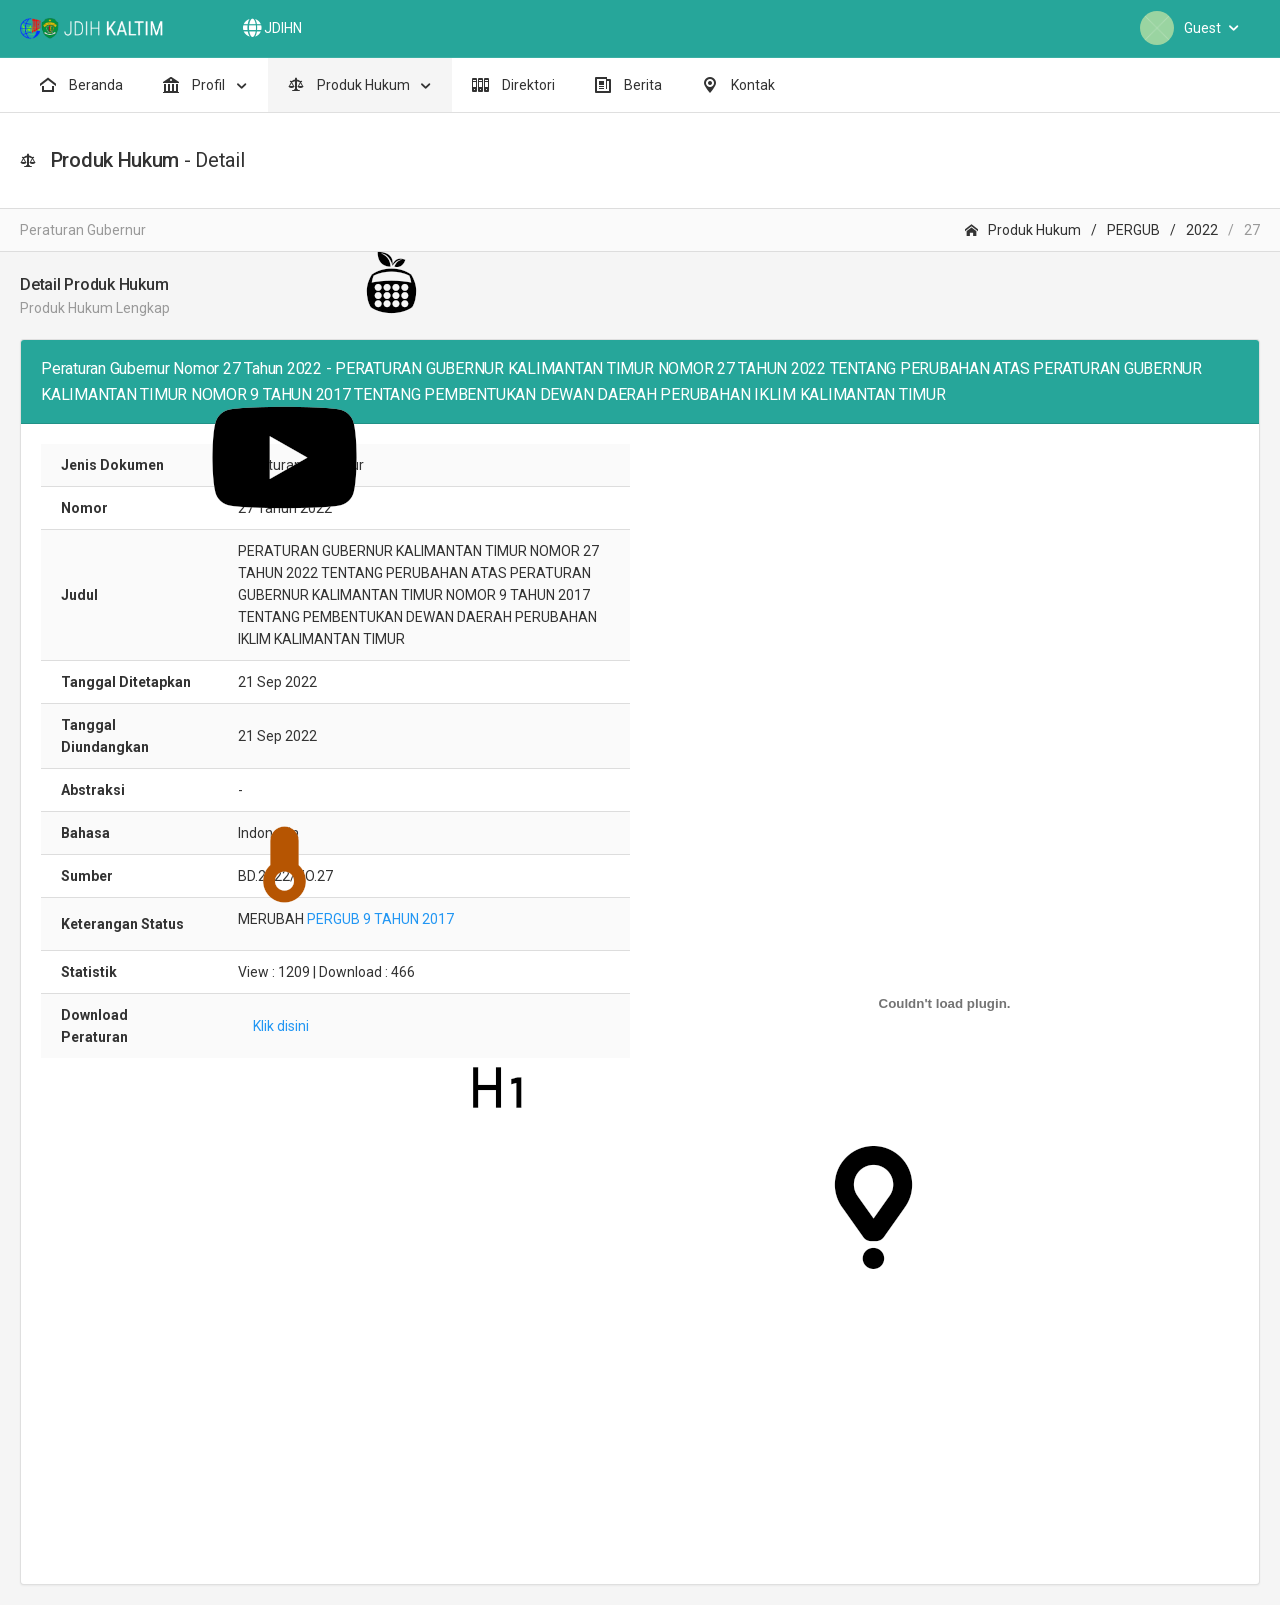 The height and width of the screenshot is (1605, 1280). I want to click on nutritionix logo, so click(391, 282).